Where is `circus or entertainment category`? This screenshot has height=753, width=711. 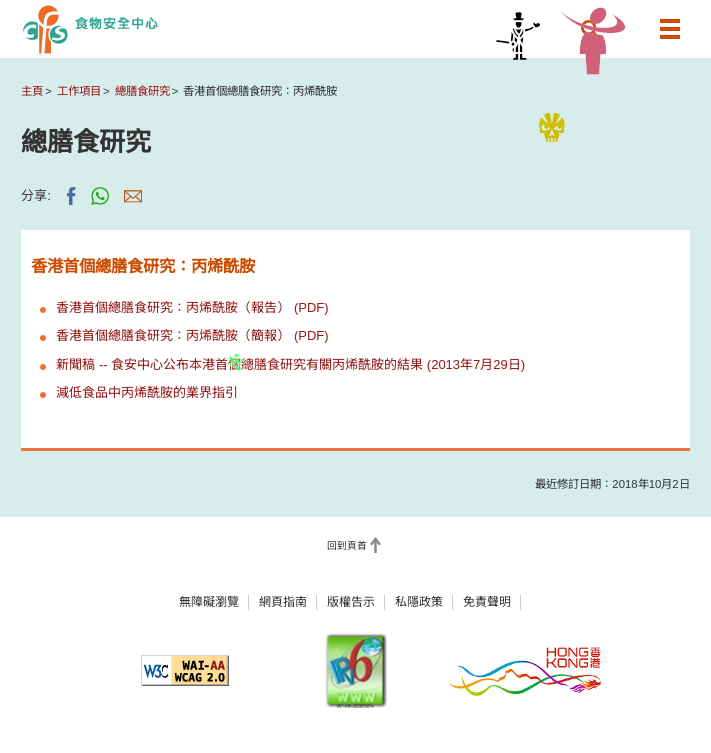
circus or entertainment category is located at coordinates (519, 36).